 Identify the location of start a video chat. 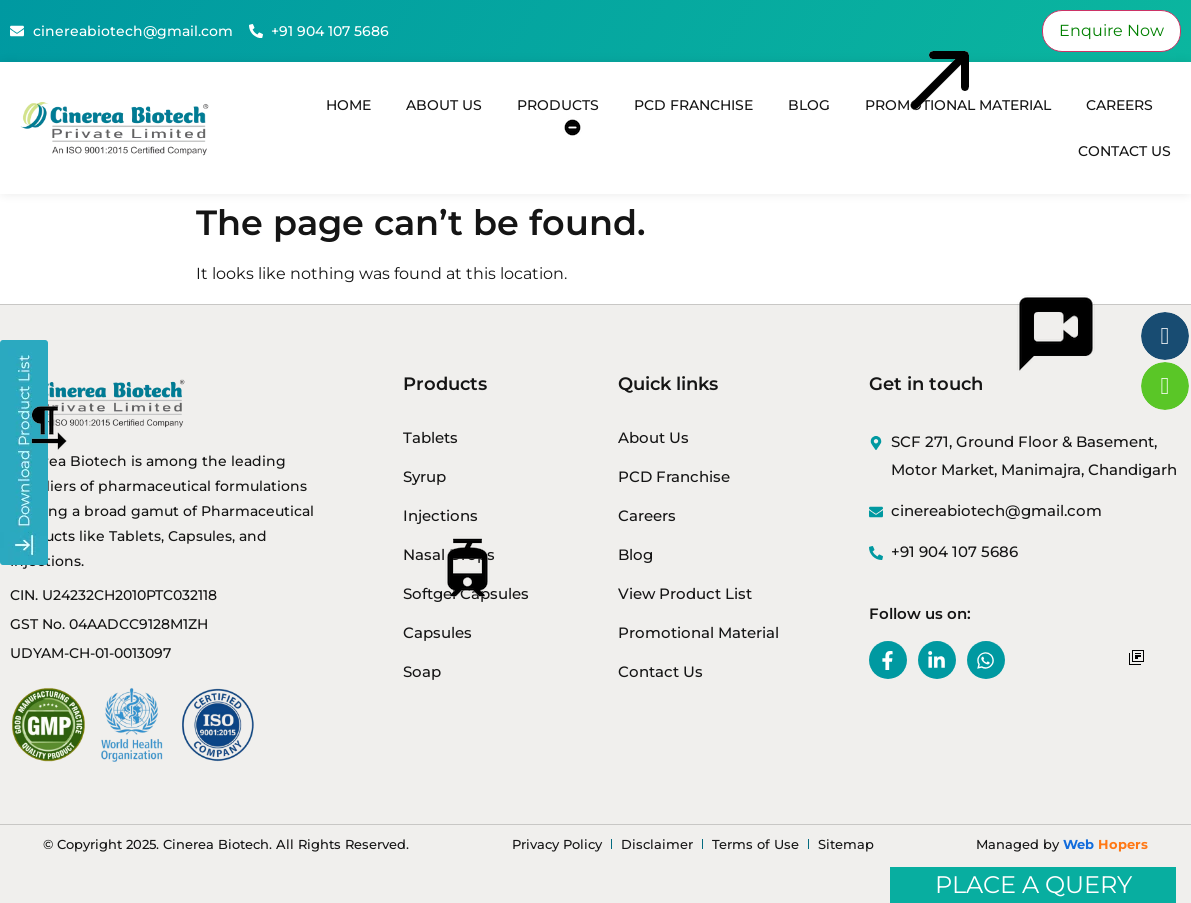
(1056, 334).